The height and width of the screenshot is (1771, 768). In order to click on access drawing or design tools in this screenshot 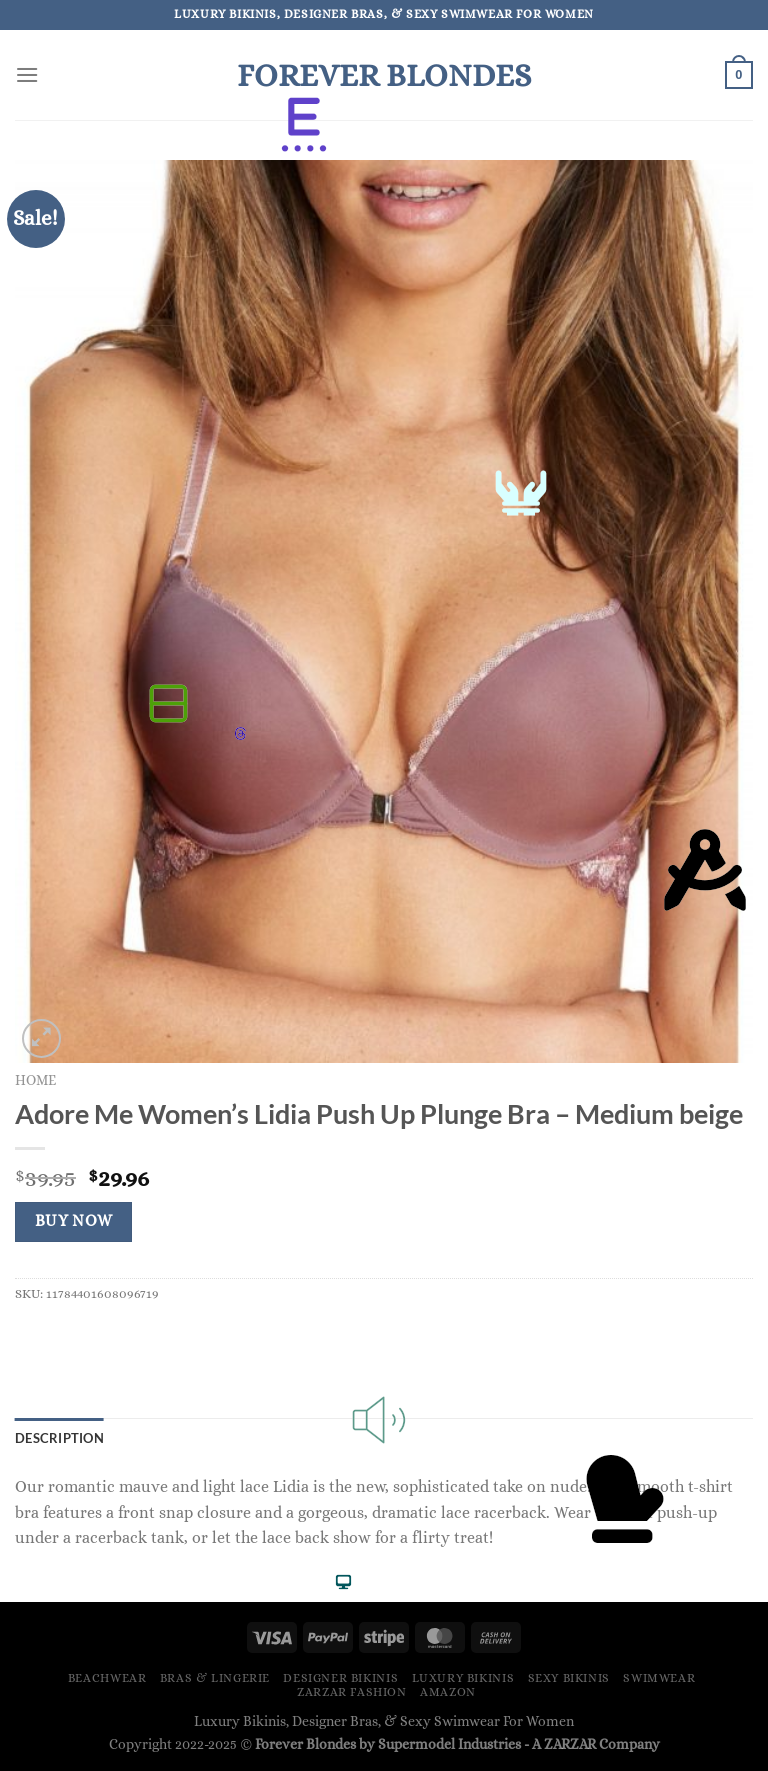, I will do `click(705, 870)`.